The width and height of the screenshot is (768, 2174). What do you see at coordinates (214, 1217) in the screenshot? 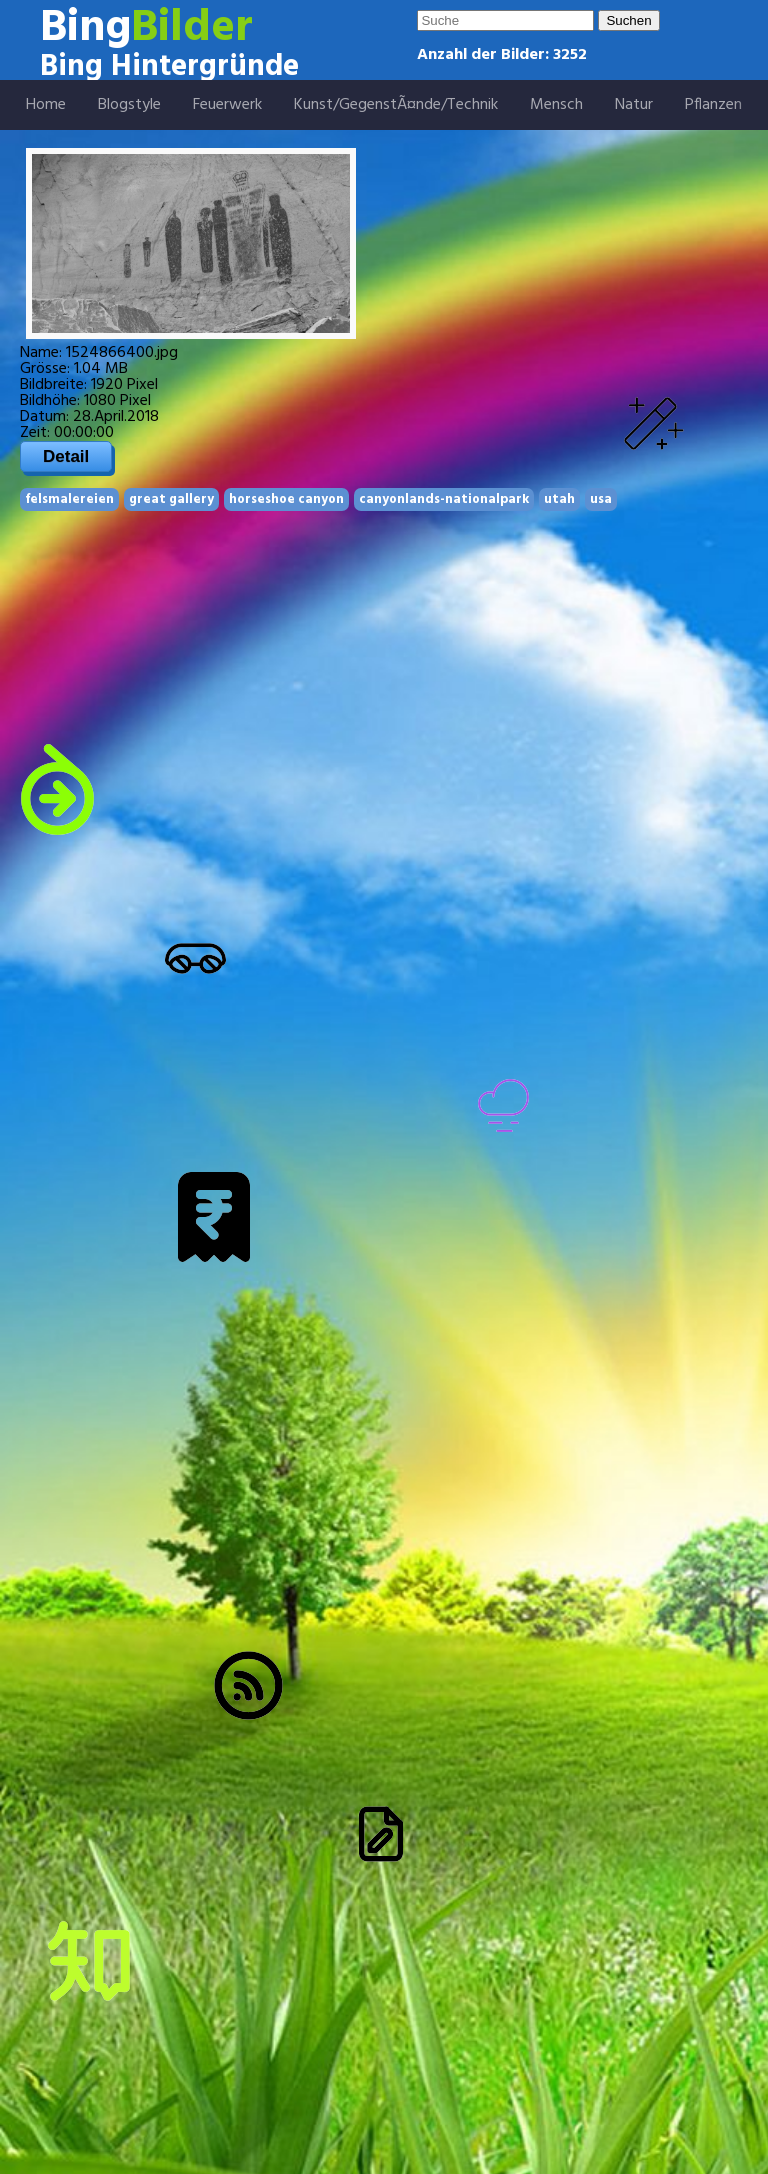
I see `view payment receipt in rupees` at bounding box center [214, 1217].